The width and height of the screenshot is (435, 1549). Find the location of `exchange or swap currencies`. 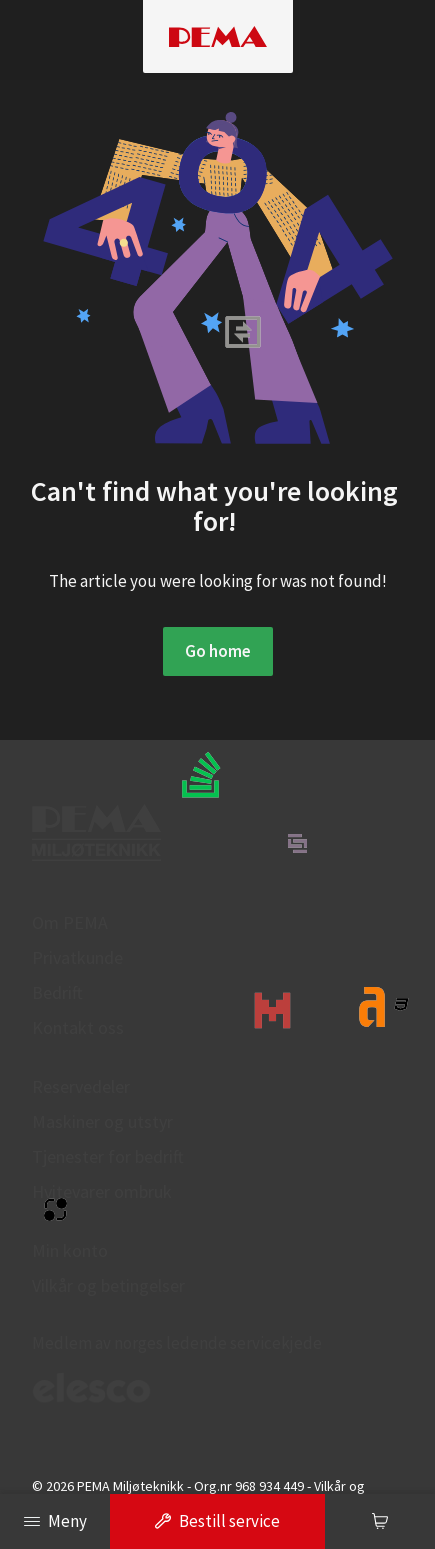

exchange or swap currencies is located at coordinates (243, 332).